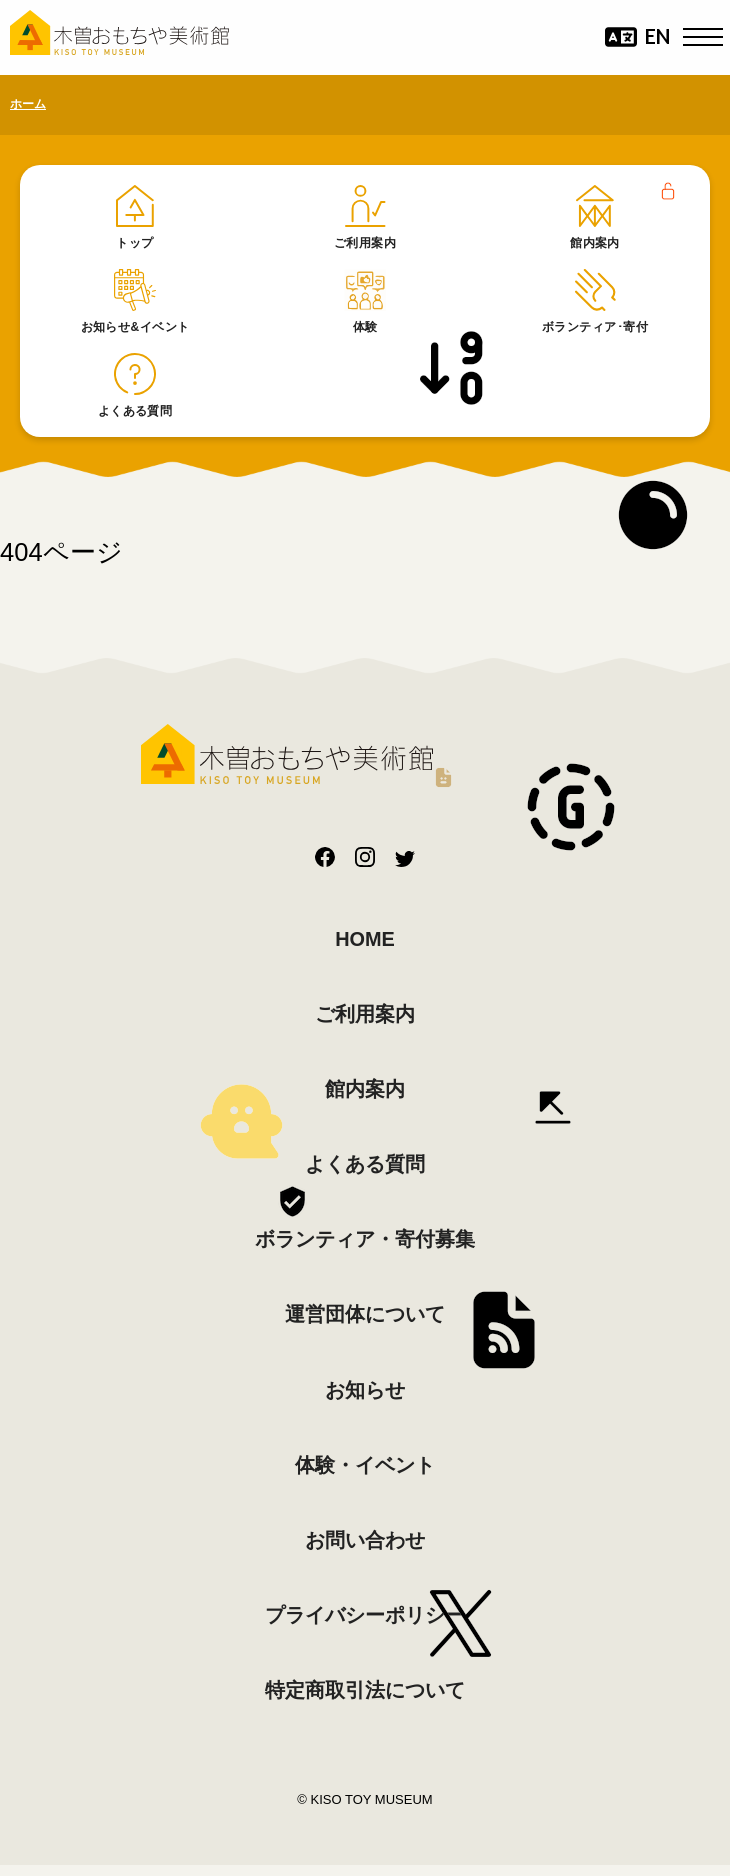  I want to click on indicates a pending or in-progress Google connection, so click(571, 807).